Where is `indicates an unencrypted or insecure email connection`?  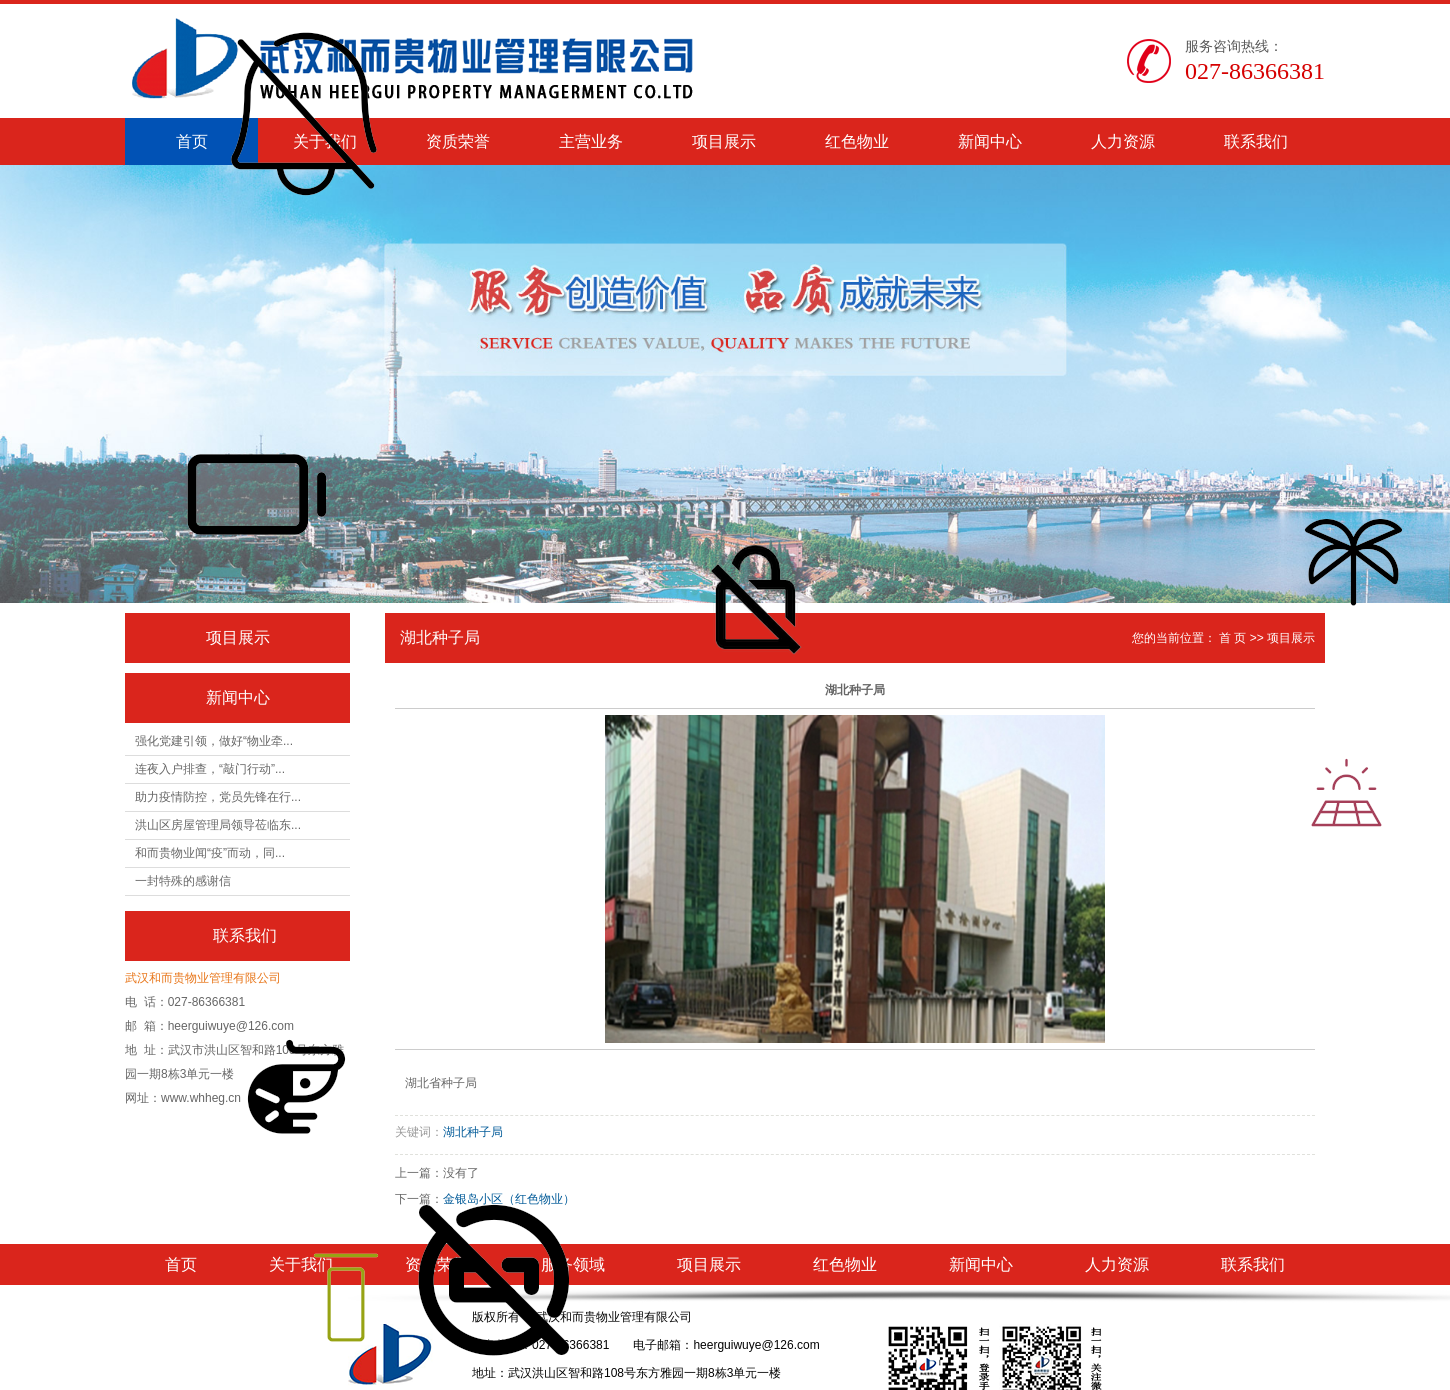 indicates an unencrypted or insecure email connection is located at coordinates (755, 599).